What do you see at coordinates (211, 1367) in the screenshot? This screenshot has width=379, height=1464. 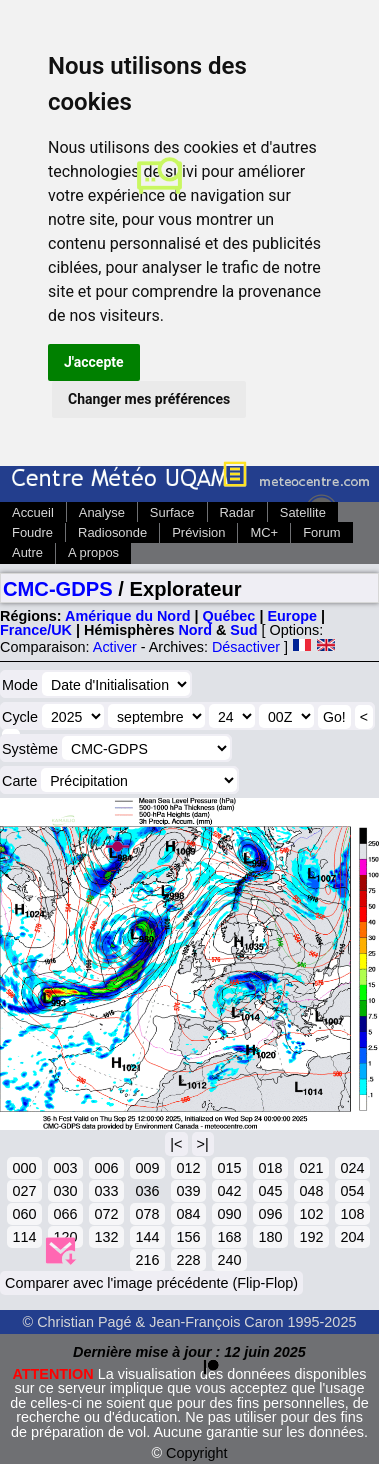 I see `link to patreon profile or page` at bounding box center [211, 1367].